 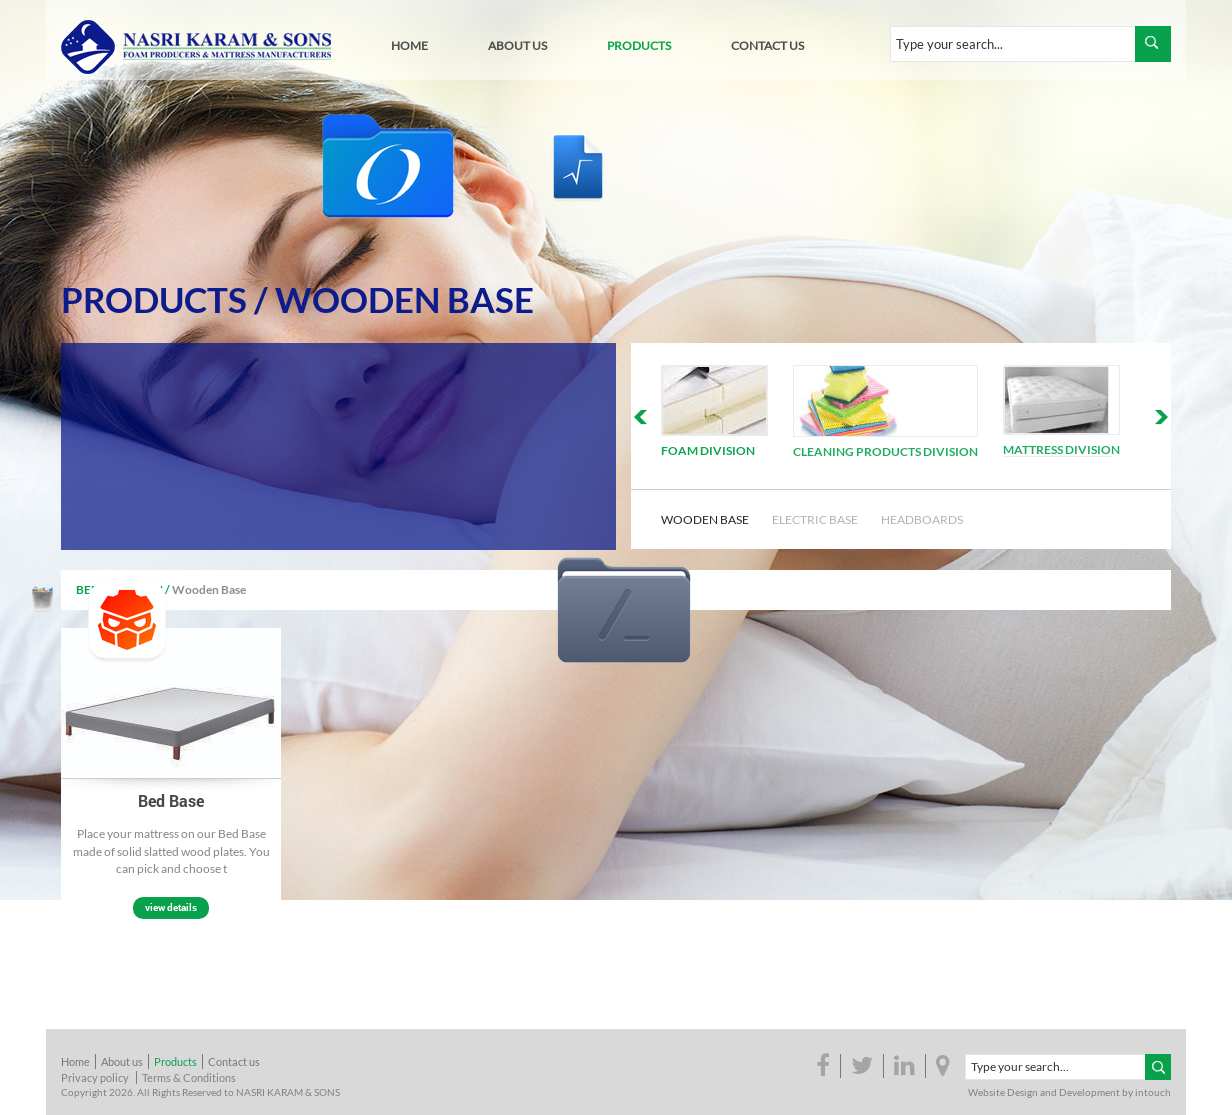 What do you see at coordinates (42, 599) in the screenshot?
I see `trash bin containing items ready to be emptied` at bounding box center [42, 599].